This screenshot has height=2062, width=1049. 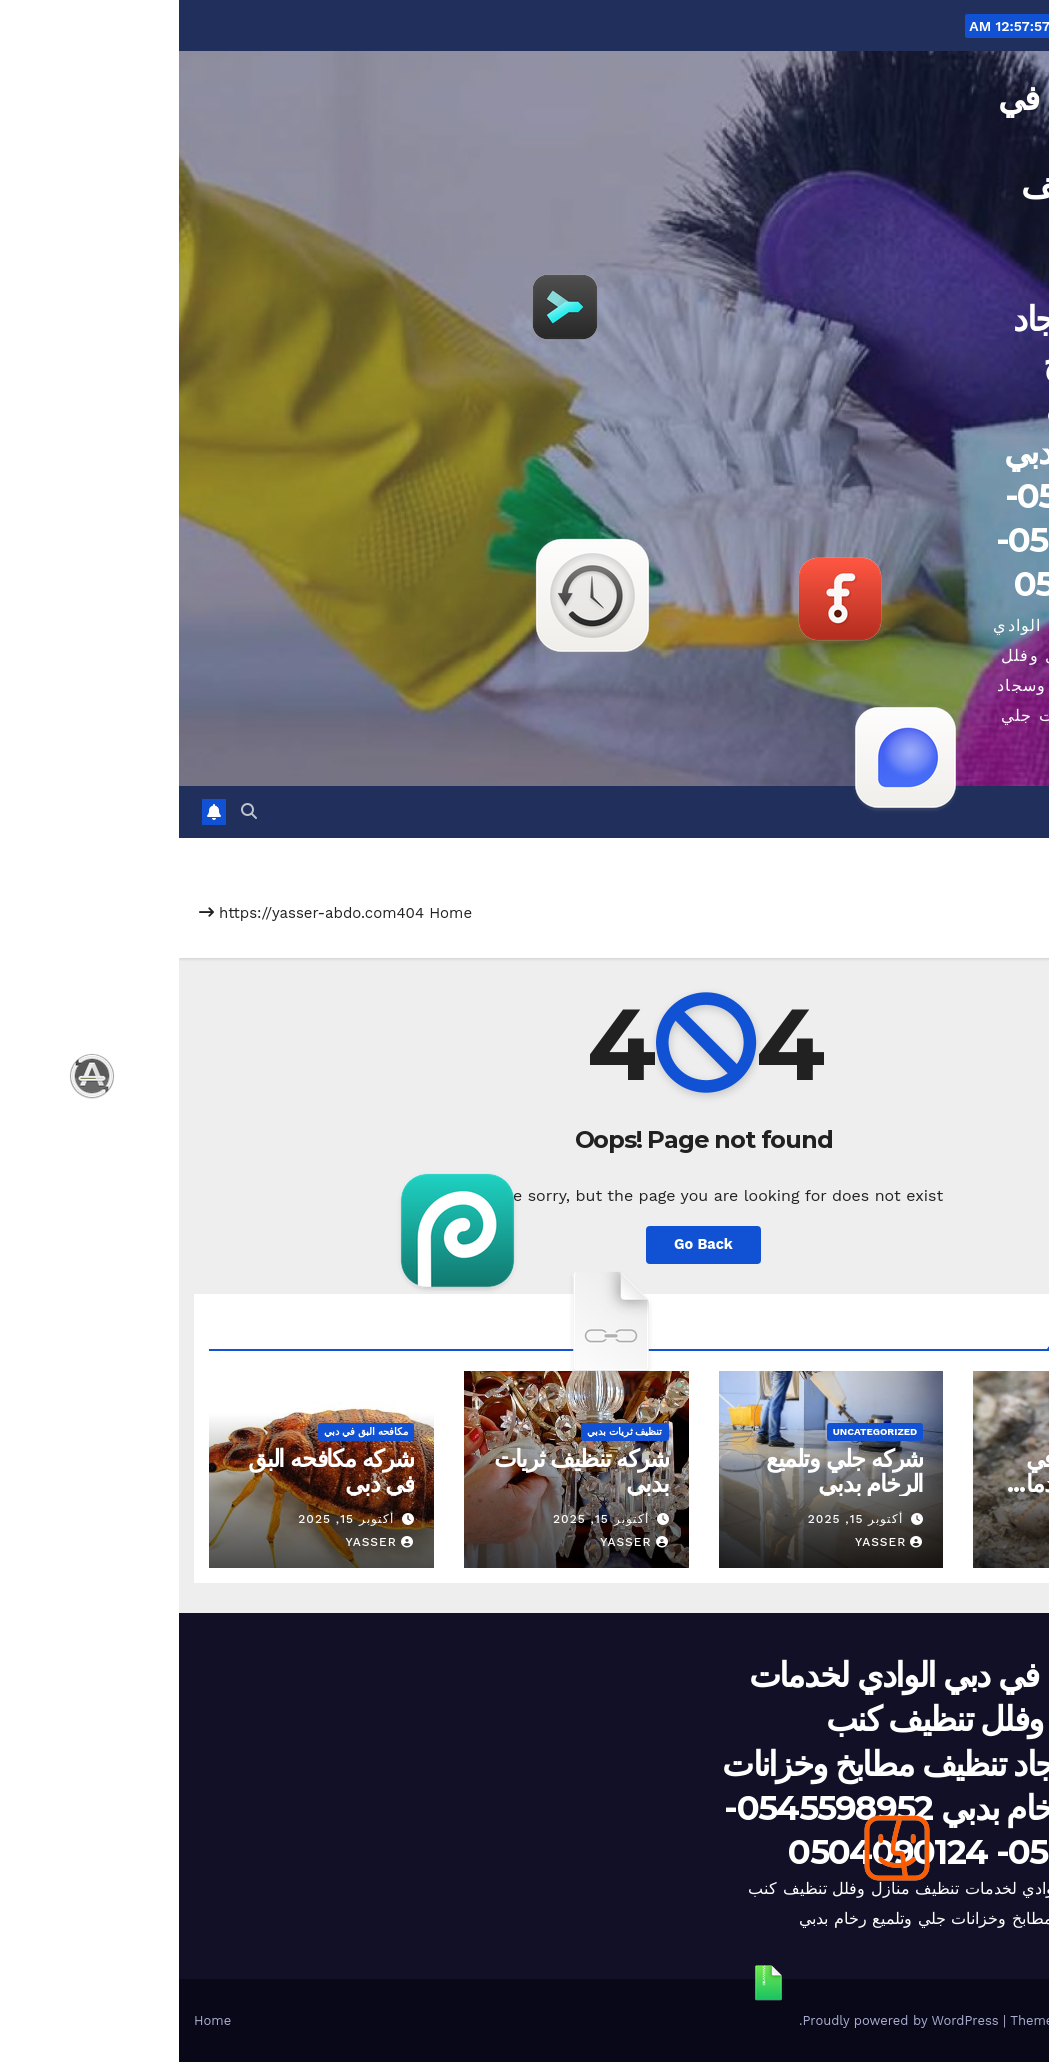 I want to click on open sublime merge git client, so click(x=565, y=307).